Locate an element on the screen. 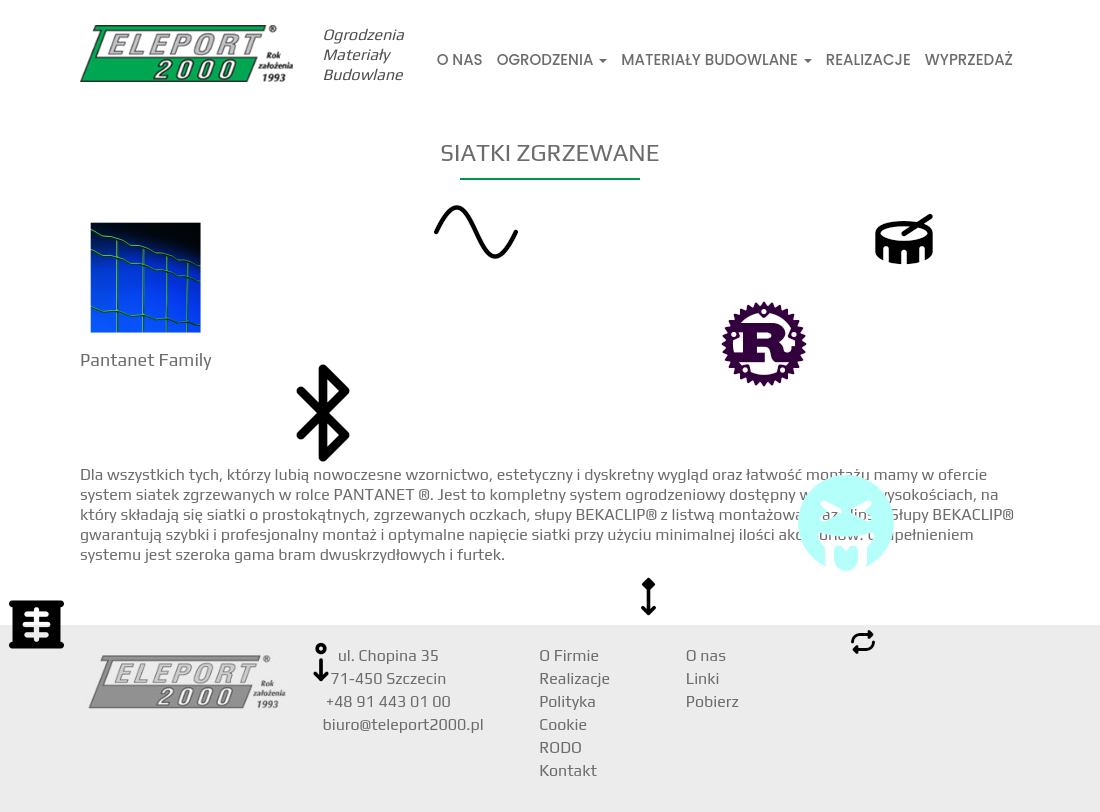  rust programming language logo is located at coordinates (764, 344).